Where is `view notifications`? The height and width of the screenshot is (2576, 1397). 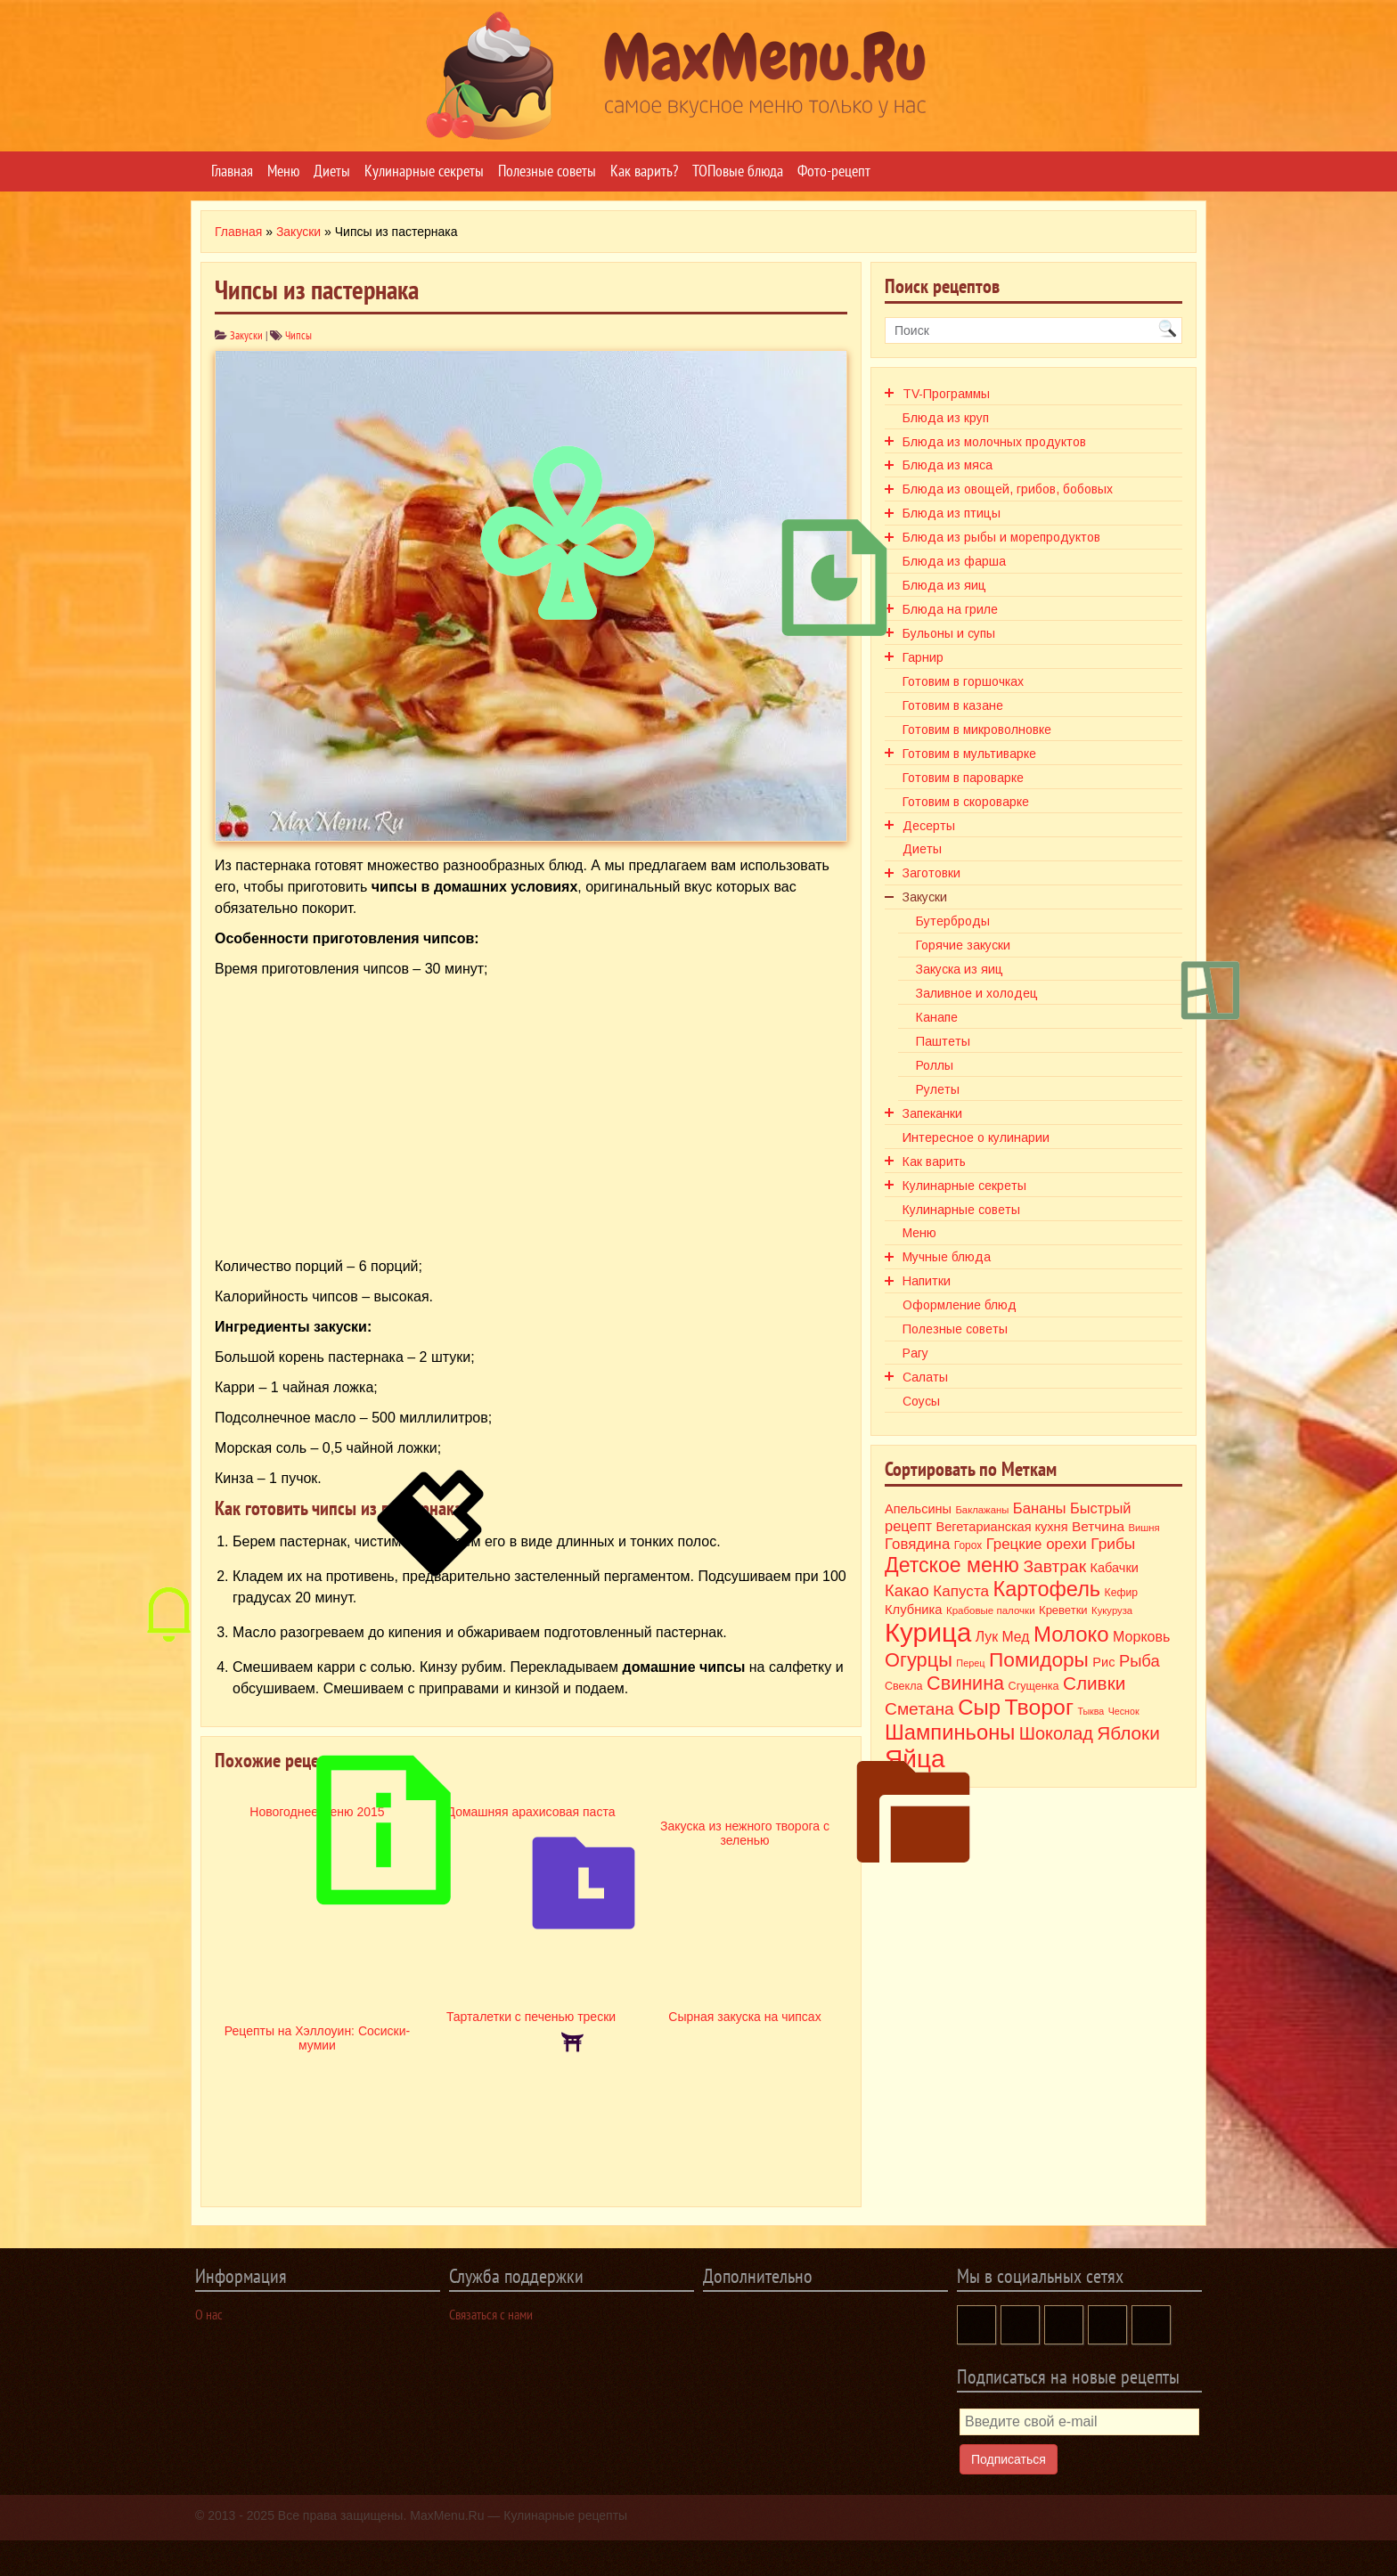 view notifications is located at coordinates (168, 1612).